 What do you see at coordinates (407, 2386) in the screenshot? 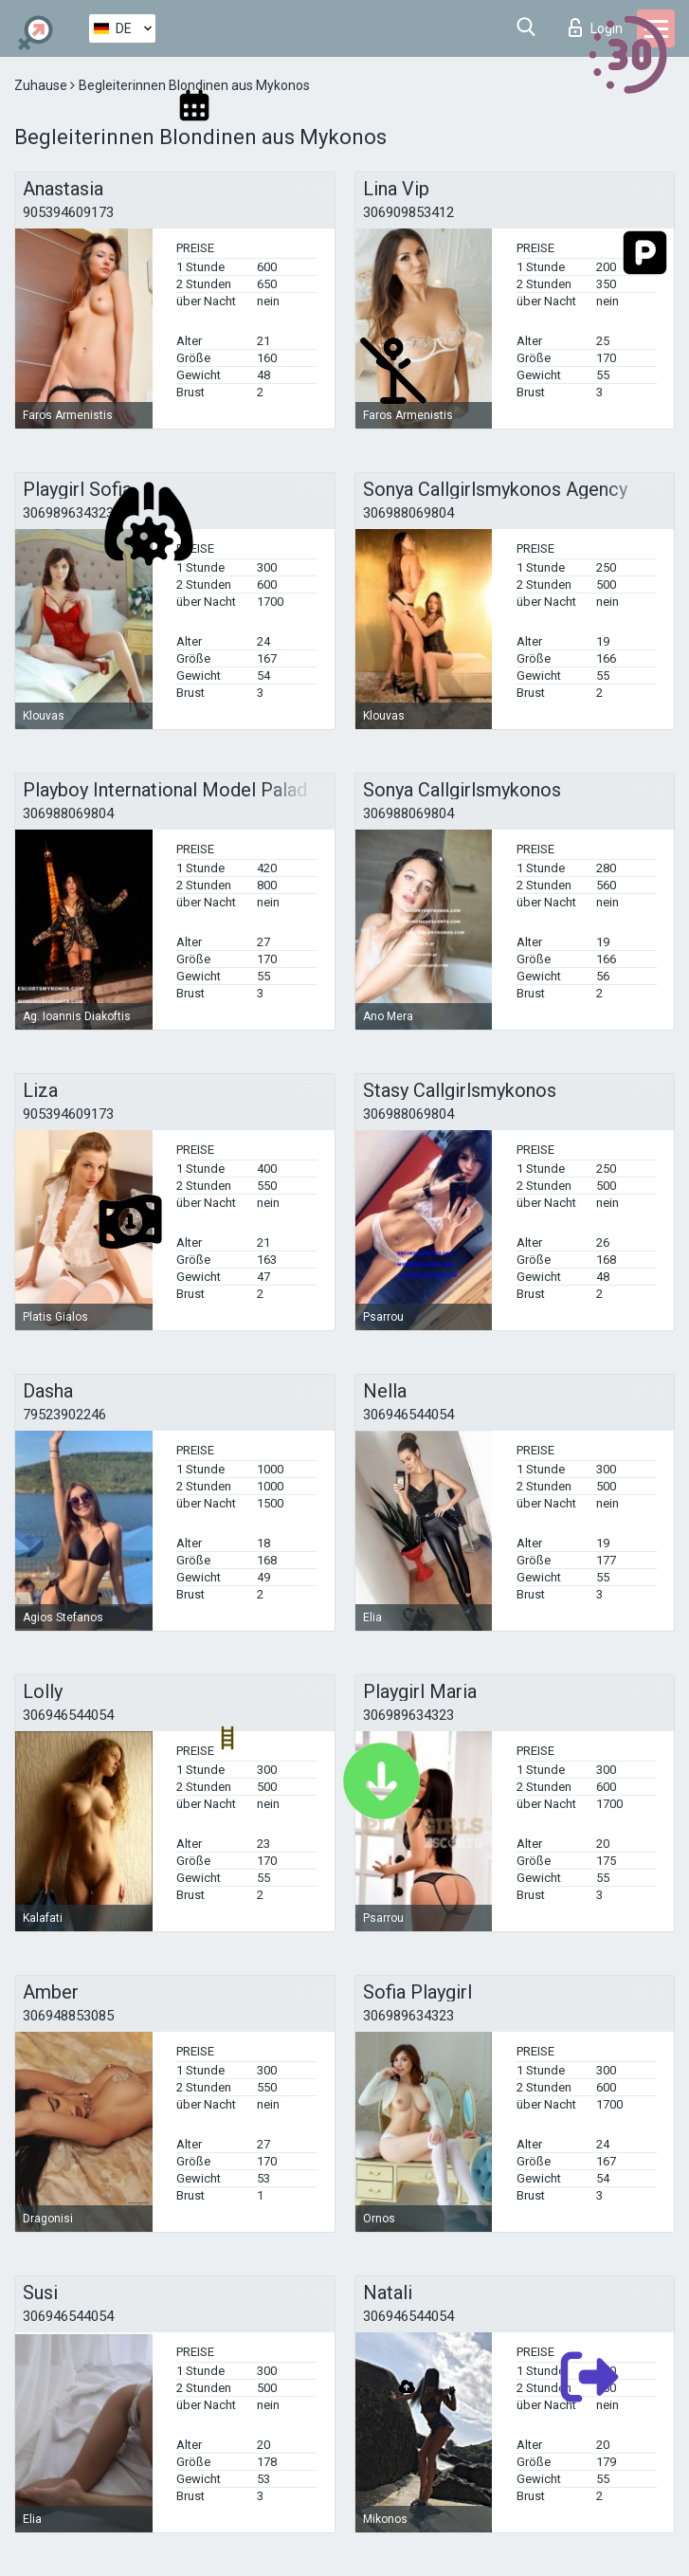
I see `upload file to cloud storage` at bounding box center [407, 2386].